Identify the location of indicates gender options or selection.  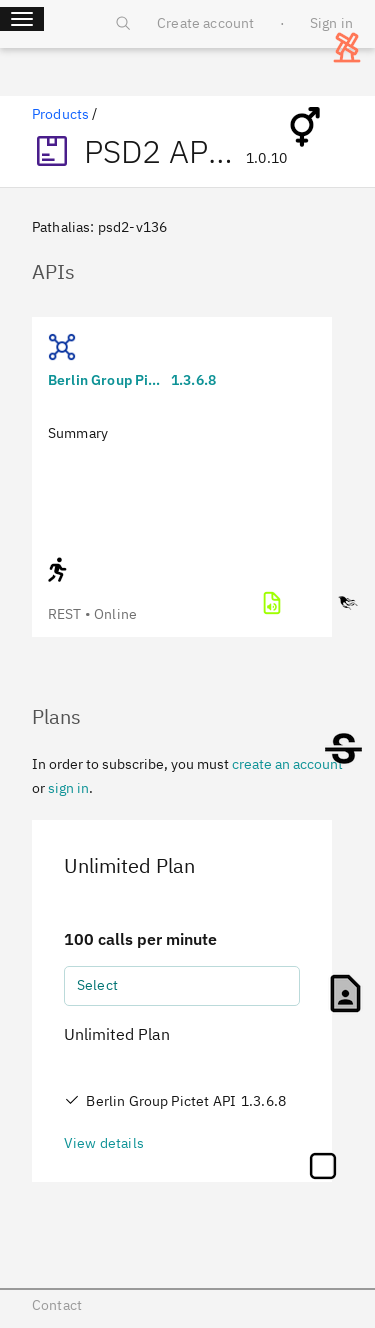
(303, 128).